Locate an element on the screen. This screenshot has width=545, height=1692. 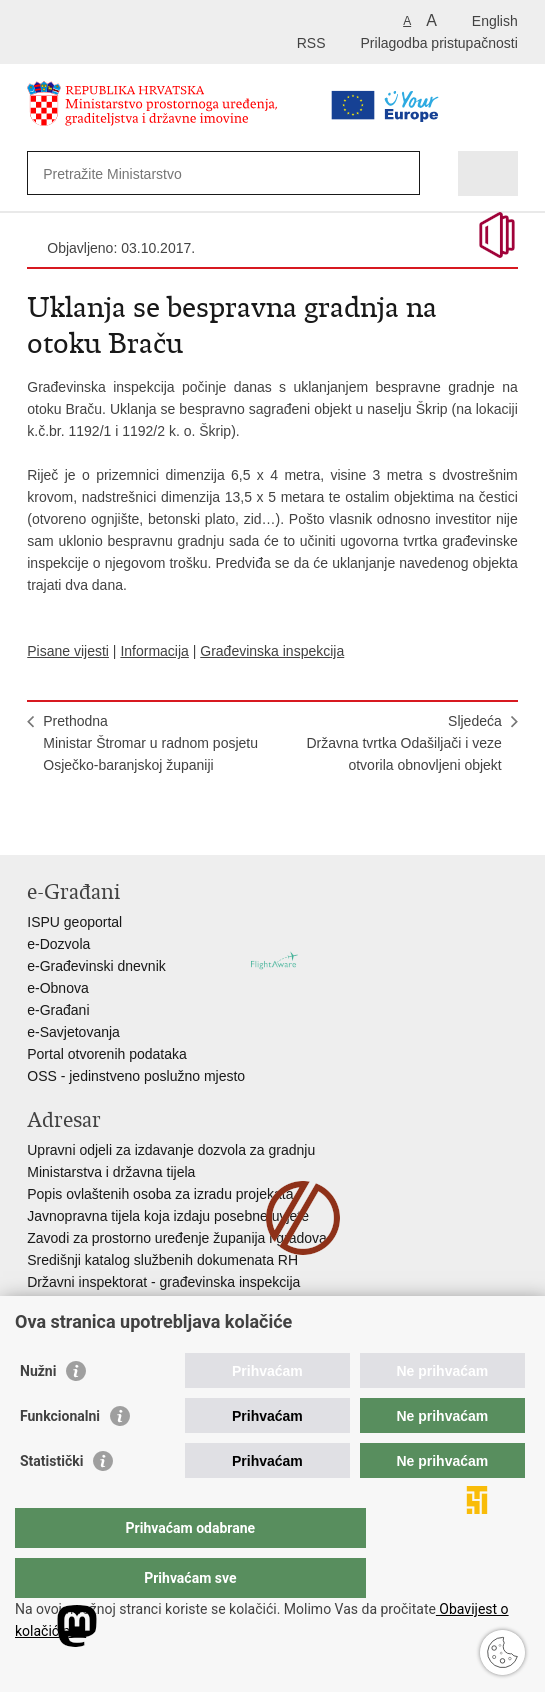
odin programming language logo is located at coordinates (303, 1218).